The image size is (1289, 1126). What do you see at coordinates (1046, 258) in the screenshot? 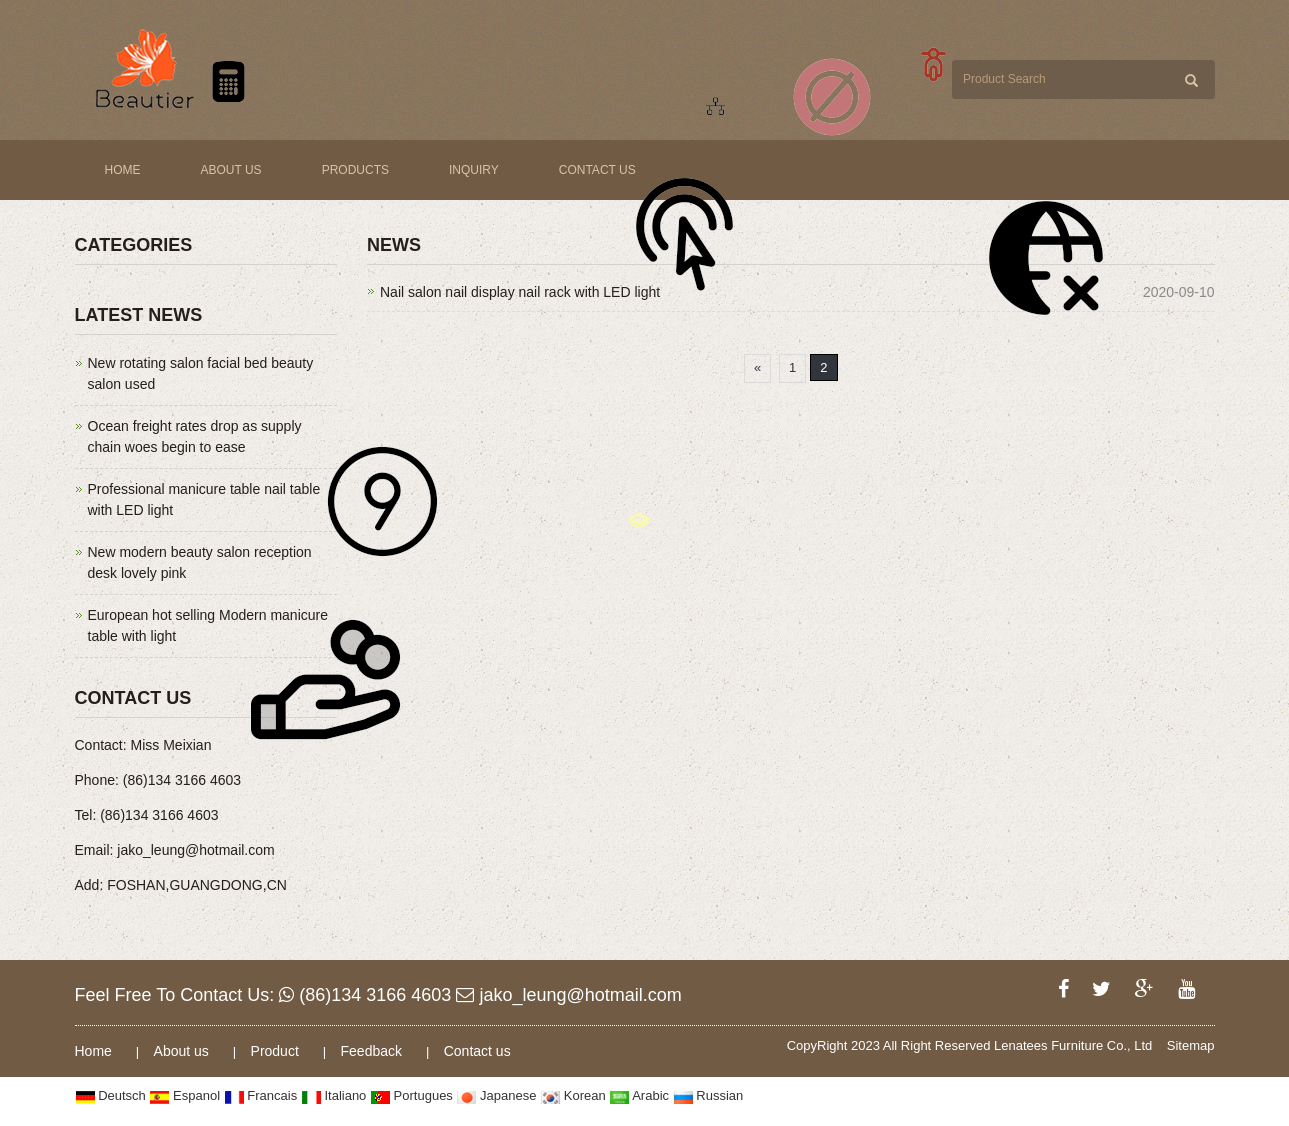
I see `no internet connection` at bounding box center [1046, 258].